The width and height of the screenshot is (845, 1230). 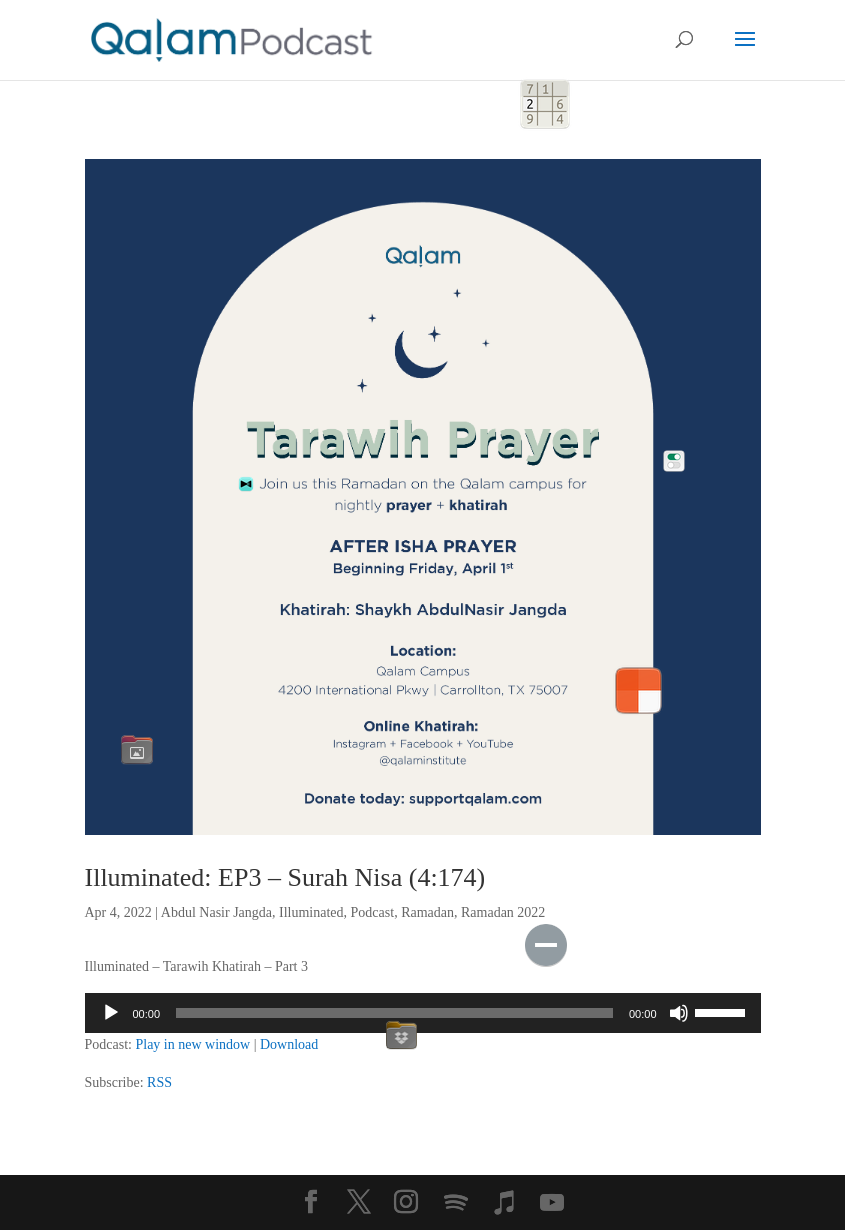 What do you see at coordinates (545, 104) in the screenshot?
I see `open the sudoku puzzle game` at bounding box center [545, 104].